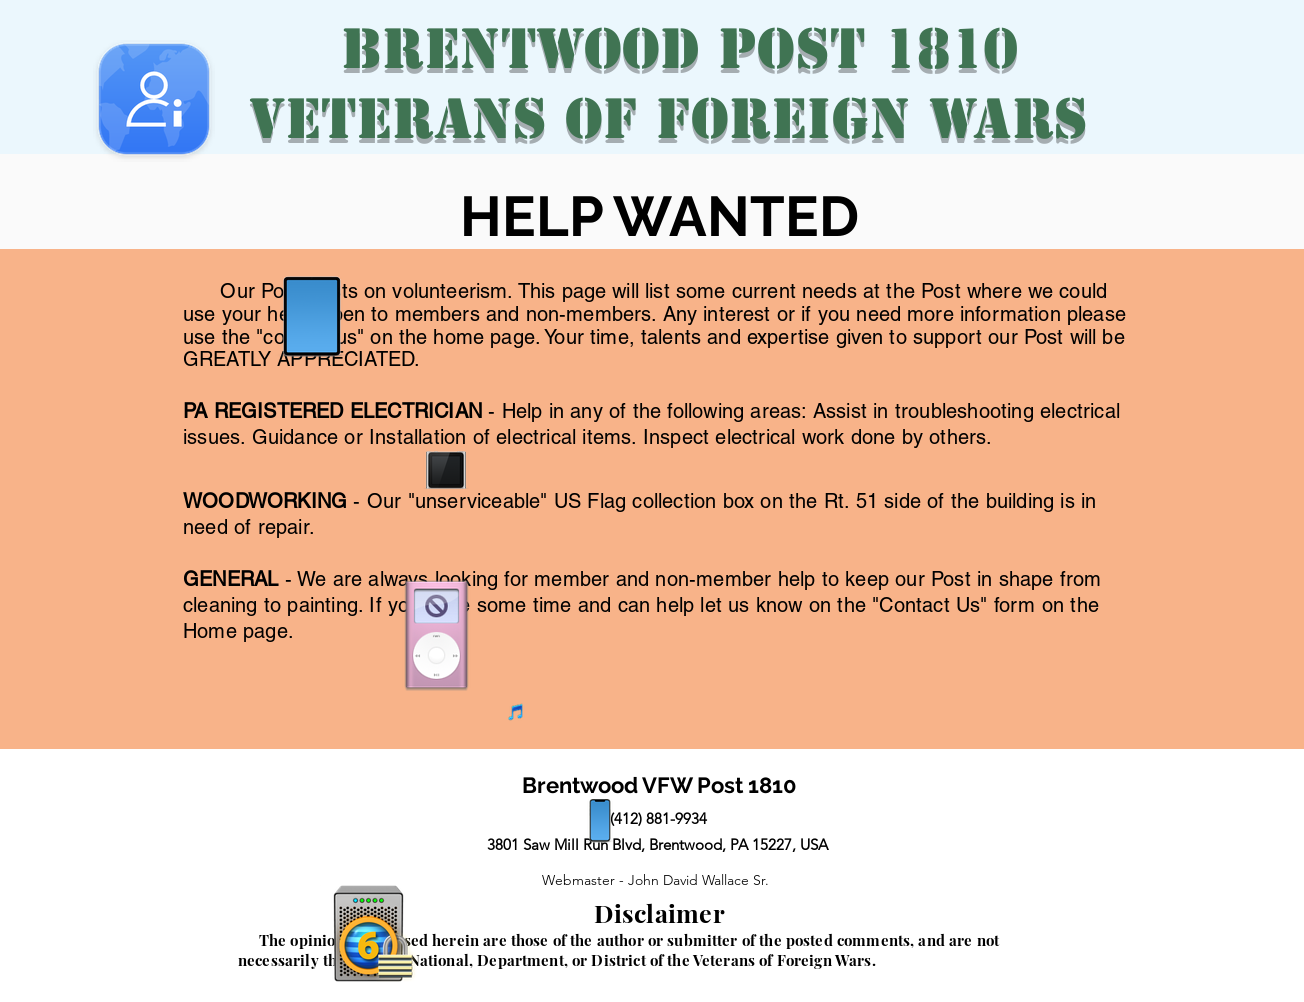 This screenshot has width=1304, height=1002. I want to click on manage connected online accounts, so click(154, 101).